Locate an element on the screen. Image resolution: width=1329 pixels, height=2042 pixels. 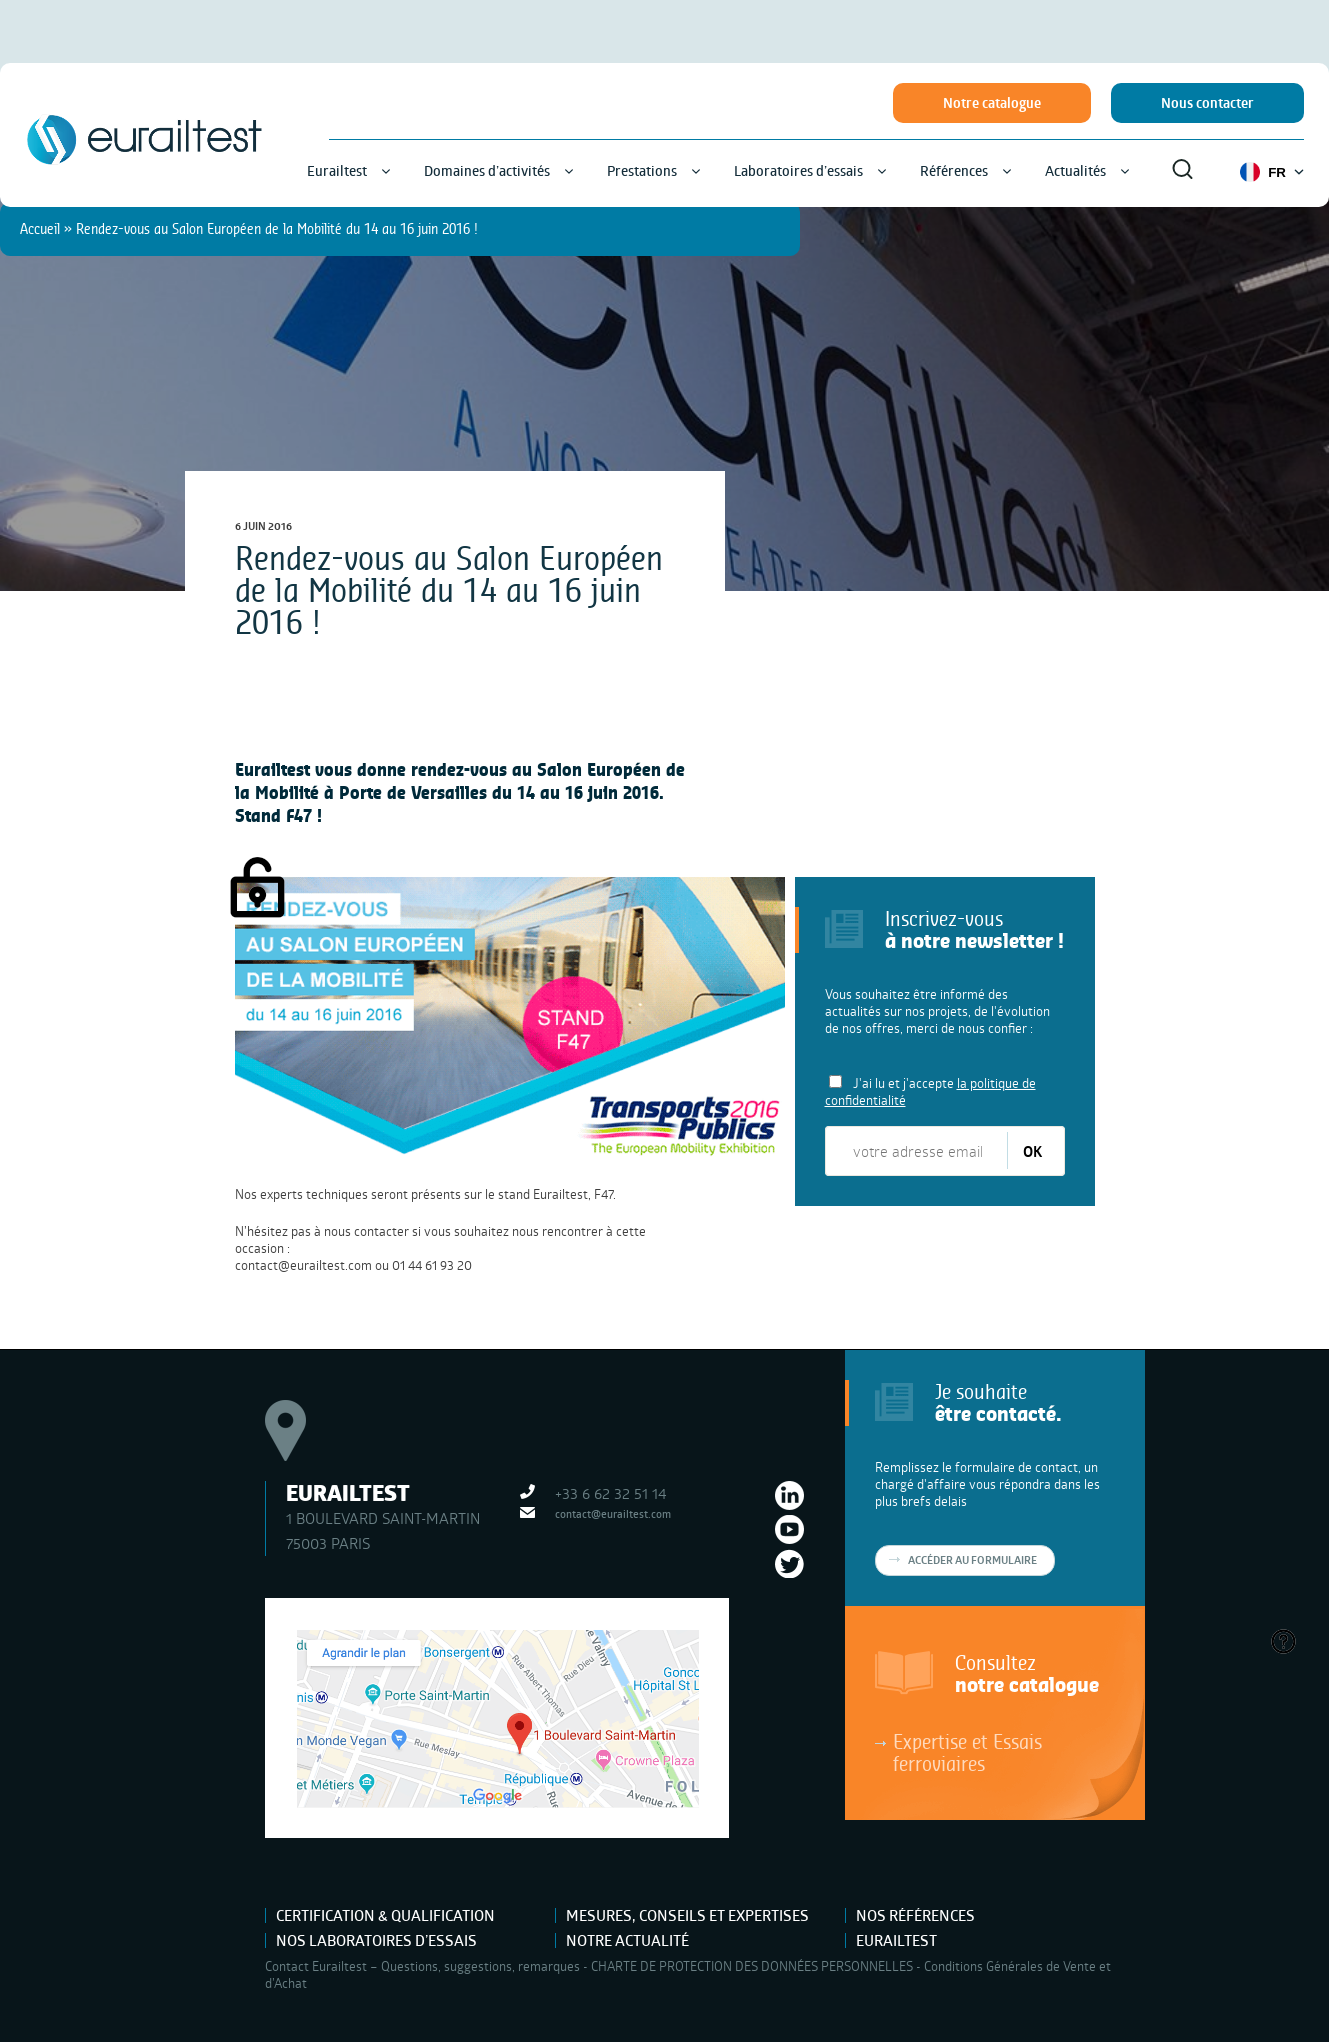
unlock with key authentication is located at coordinates (257, 890).